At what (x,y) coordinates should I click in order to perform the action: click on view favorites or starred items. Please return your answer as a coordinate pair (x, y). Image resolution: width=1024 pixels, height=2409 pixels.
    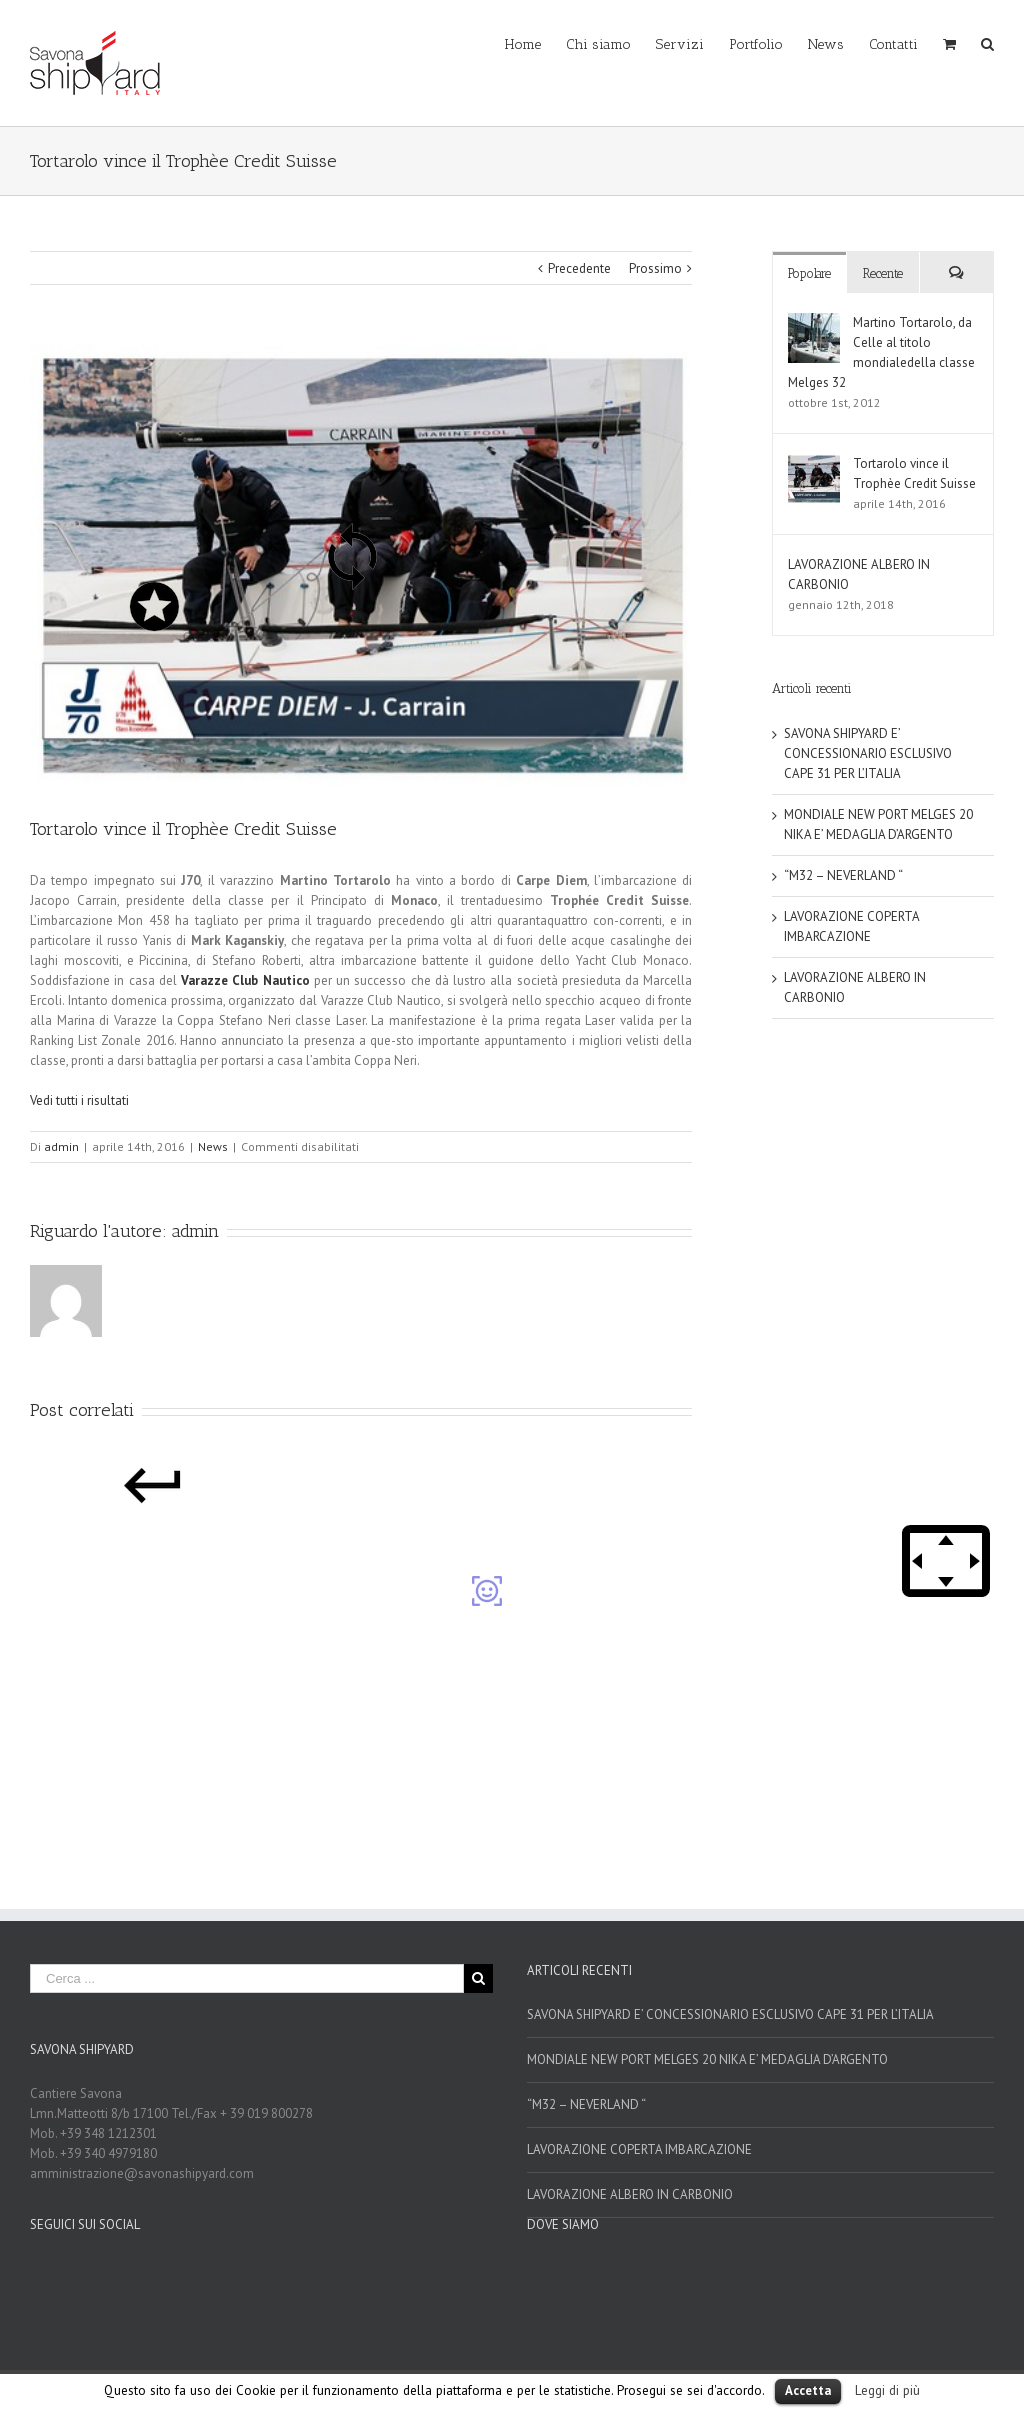
    Looking at the image, I should click on (154, 606).